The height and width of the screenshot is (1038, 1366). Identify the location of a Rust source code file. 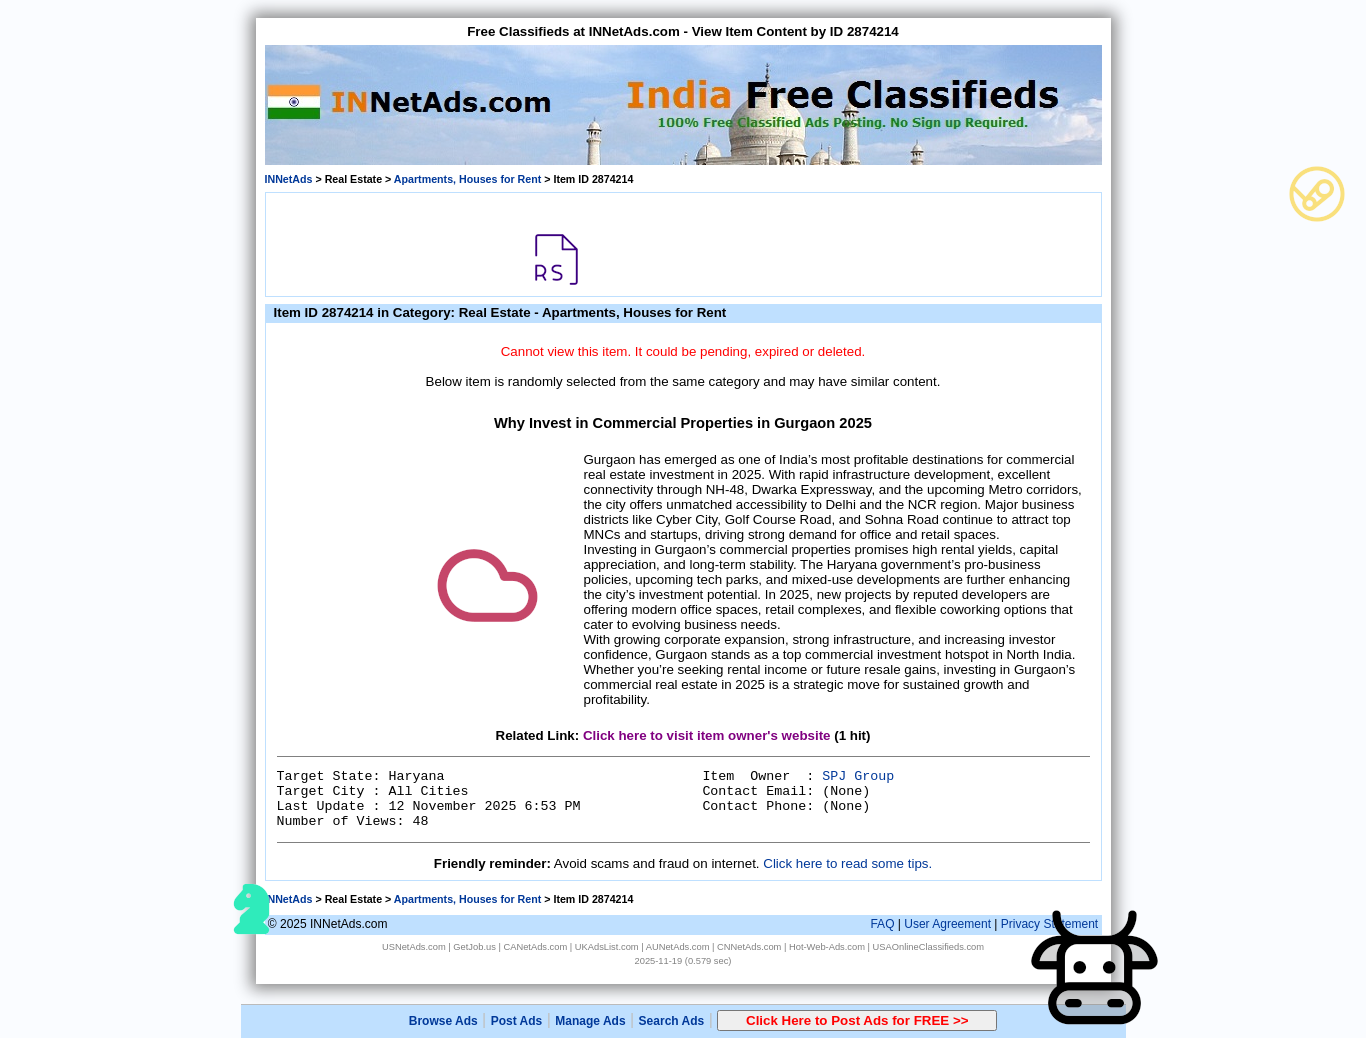
(556, 259).